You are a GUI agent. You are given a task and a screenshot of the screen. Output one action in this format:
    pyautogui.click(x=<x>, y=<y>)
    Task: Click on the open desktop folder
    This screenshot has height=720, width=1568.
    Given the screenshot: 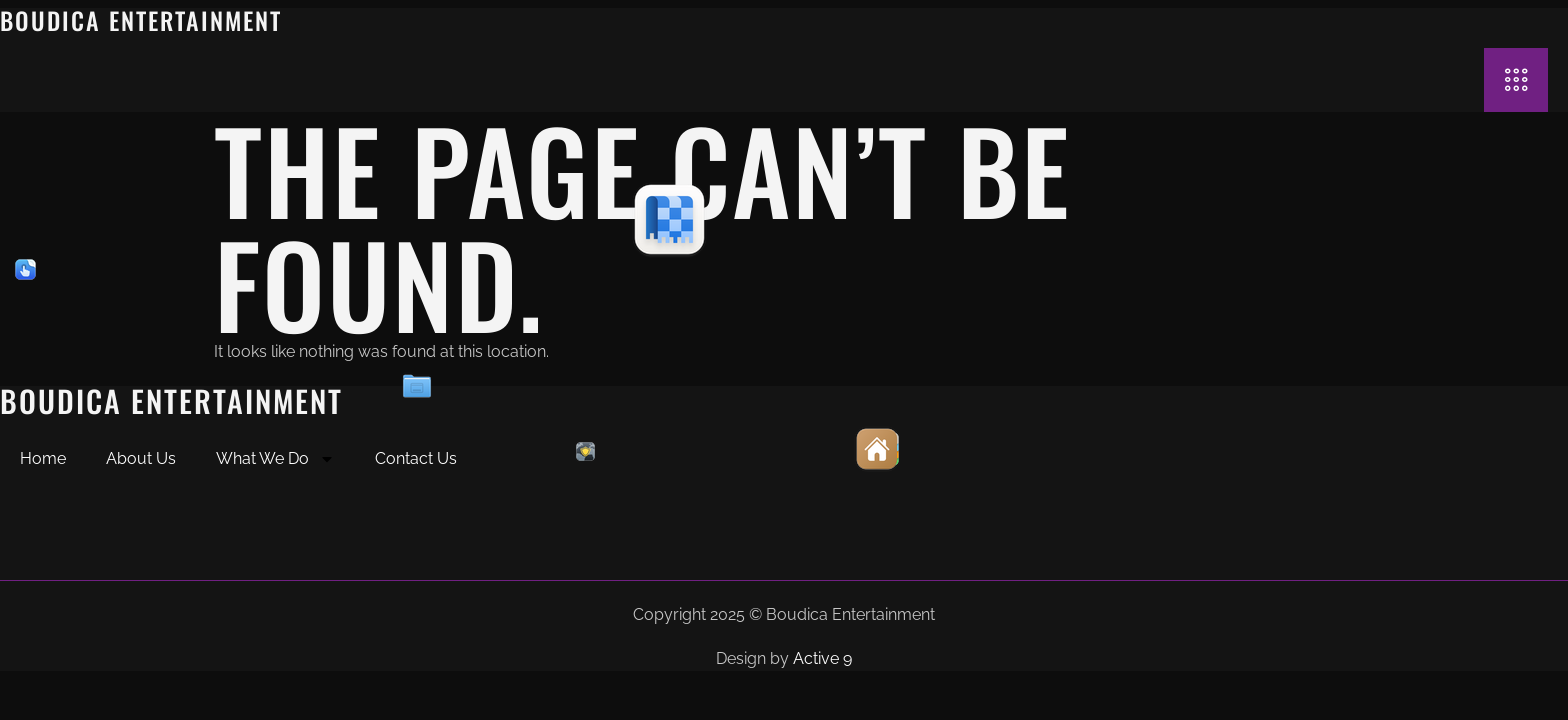 What is the action you would take?
    pyautogui.click(x=417, y=386)
    